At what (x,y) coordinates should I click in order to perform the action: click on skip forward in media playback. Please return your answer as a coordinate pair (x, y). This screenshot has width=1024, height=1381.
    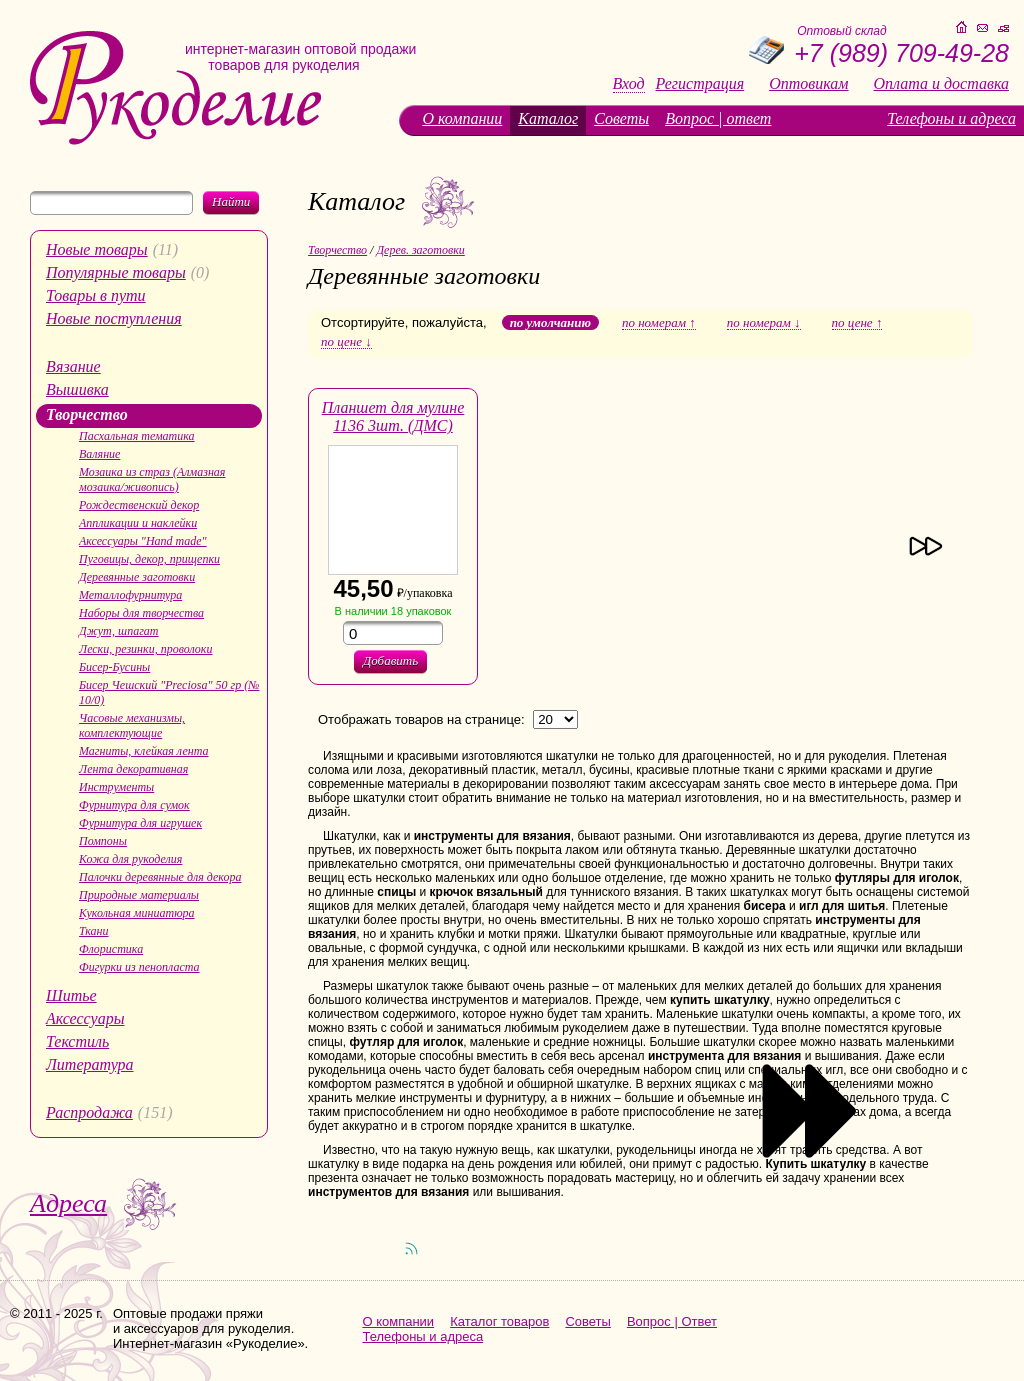
    Looking at the image, I should click on (925, 545).